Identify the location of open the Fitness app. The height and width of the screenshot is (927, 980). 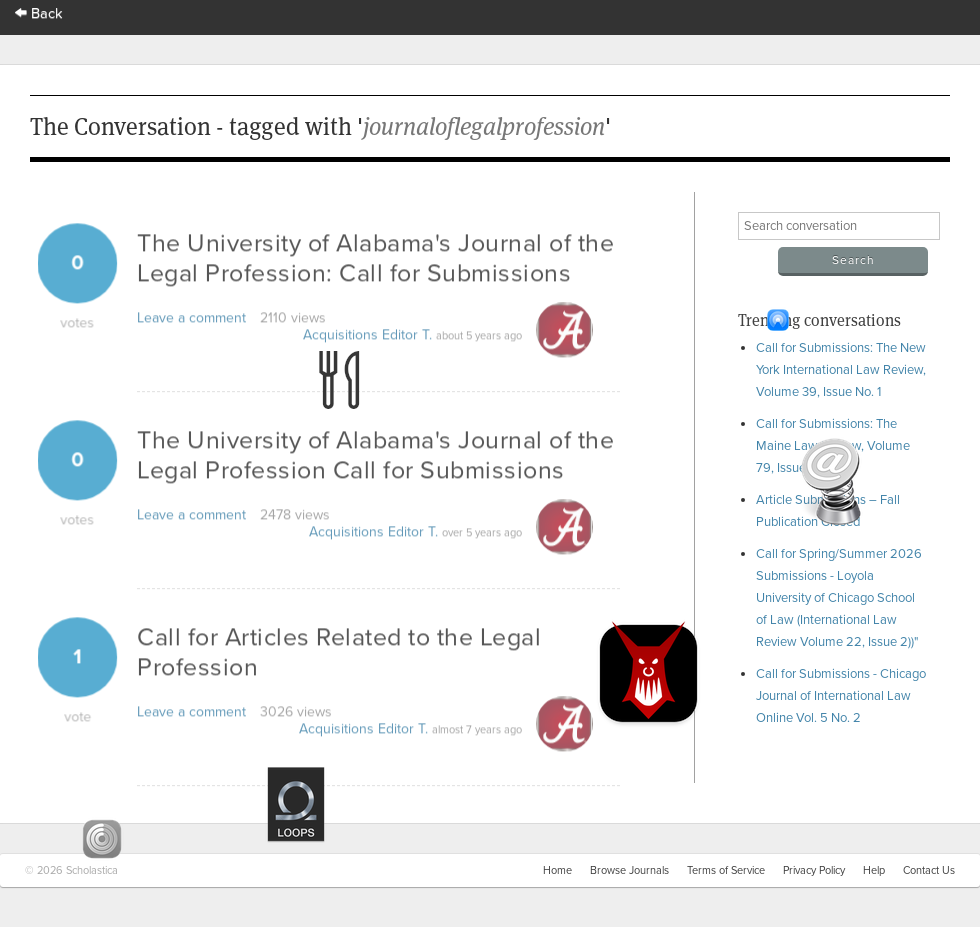
(102, 839).